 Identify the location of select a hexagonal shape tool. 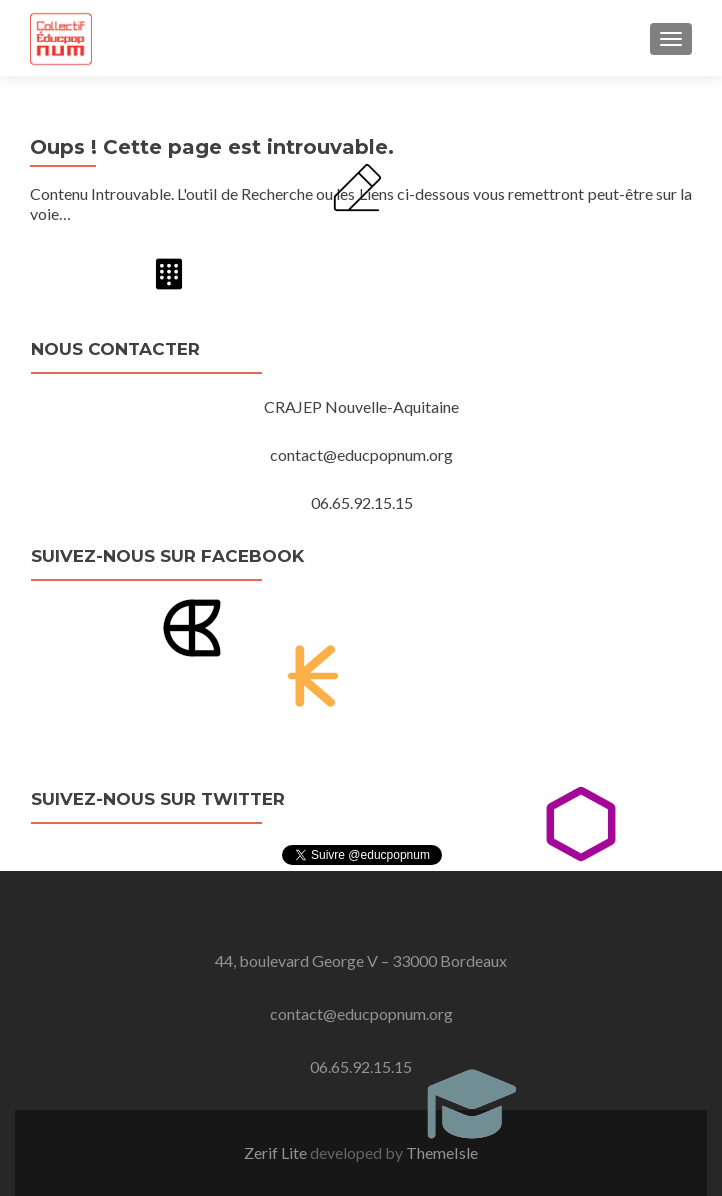
(581, 824).